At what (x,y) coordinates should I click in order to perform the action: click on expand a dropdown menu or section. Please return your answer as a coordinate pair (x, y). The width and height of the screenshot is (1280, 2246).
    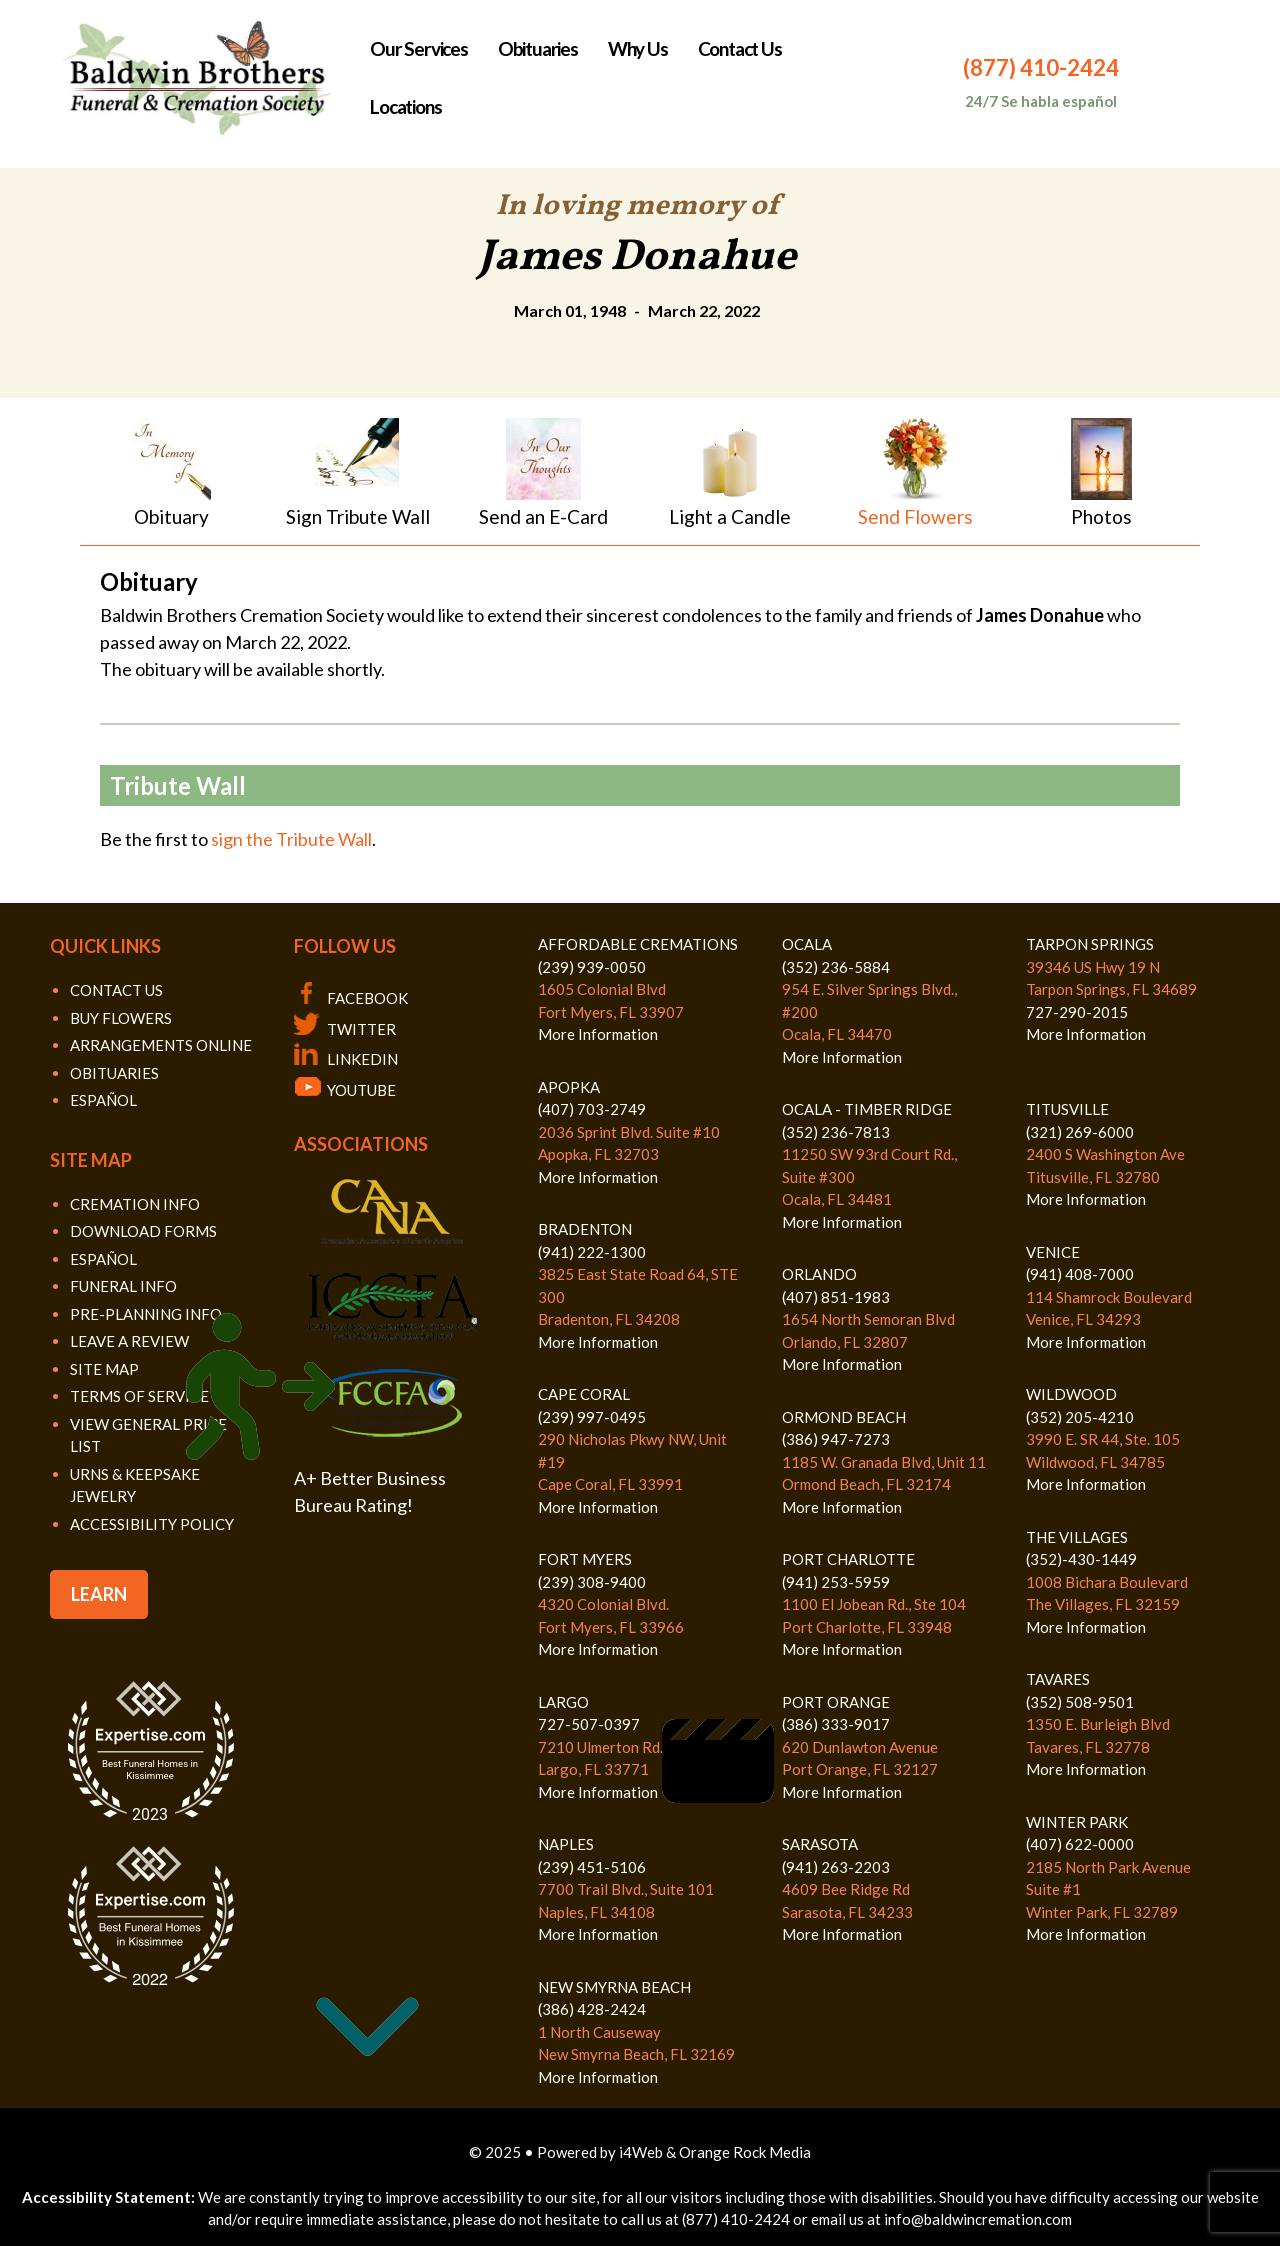
    Looking at the image, I should click on (367, 2019).